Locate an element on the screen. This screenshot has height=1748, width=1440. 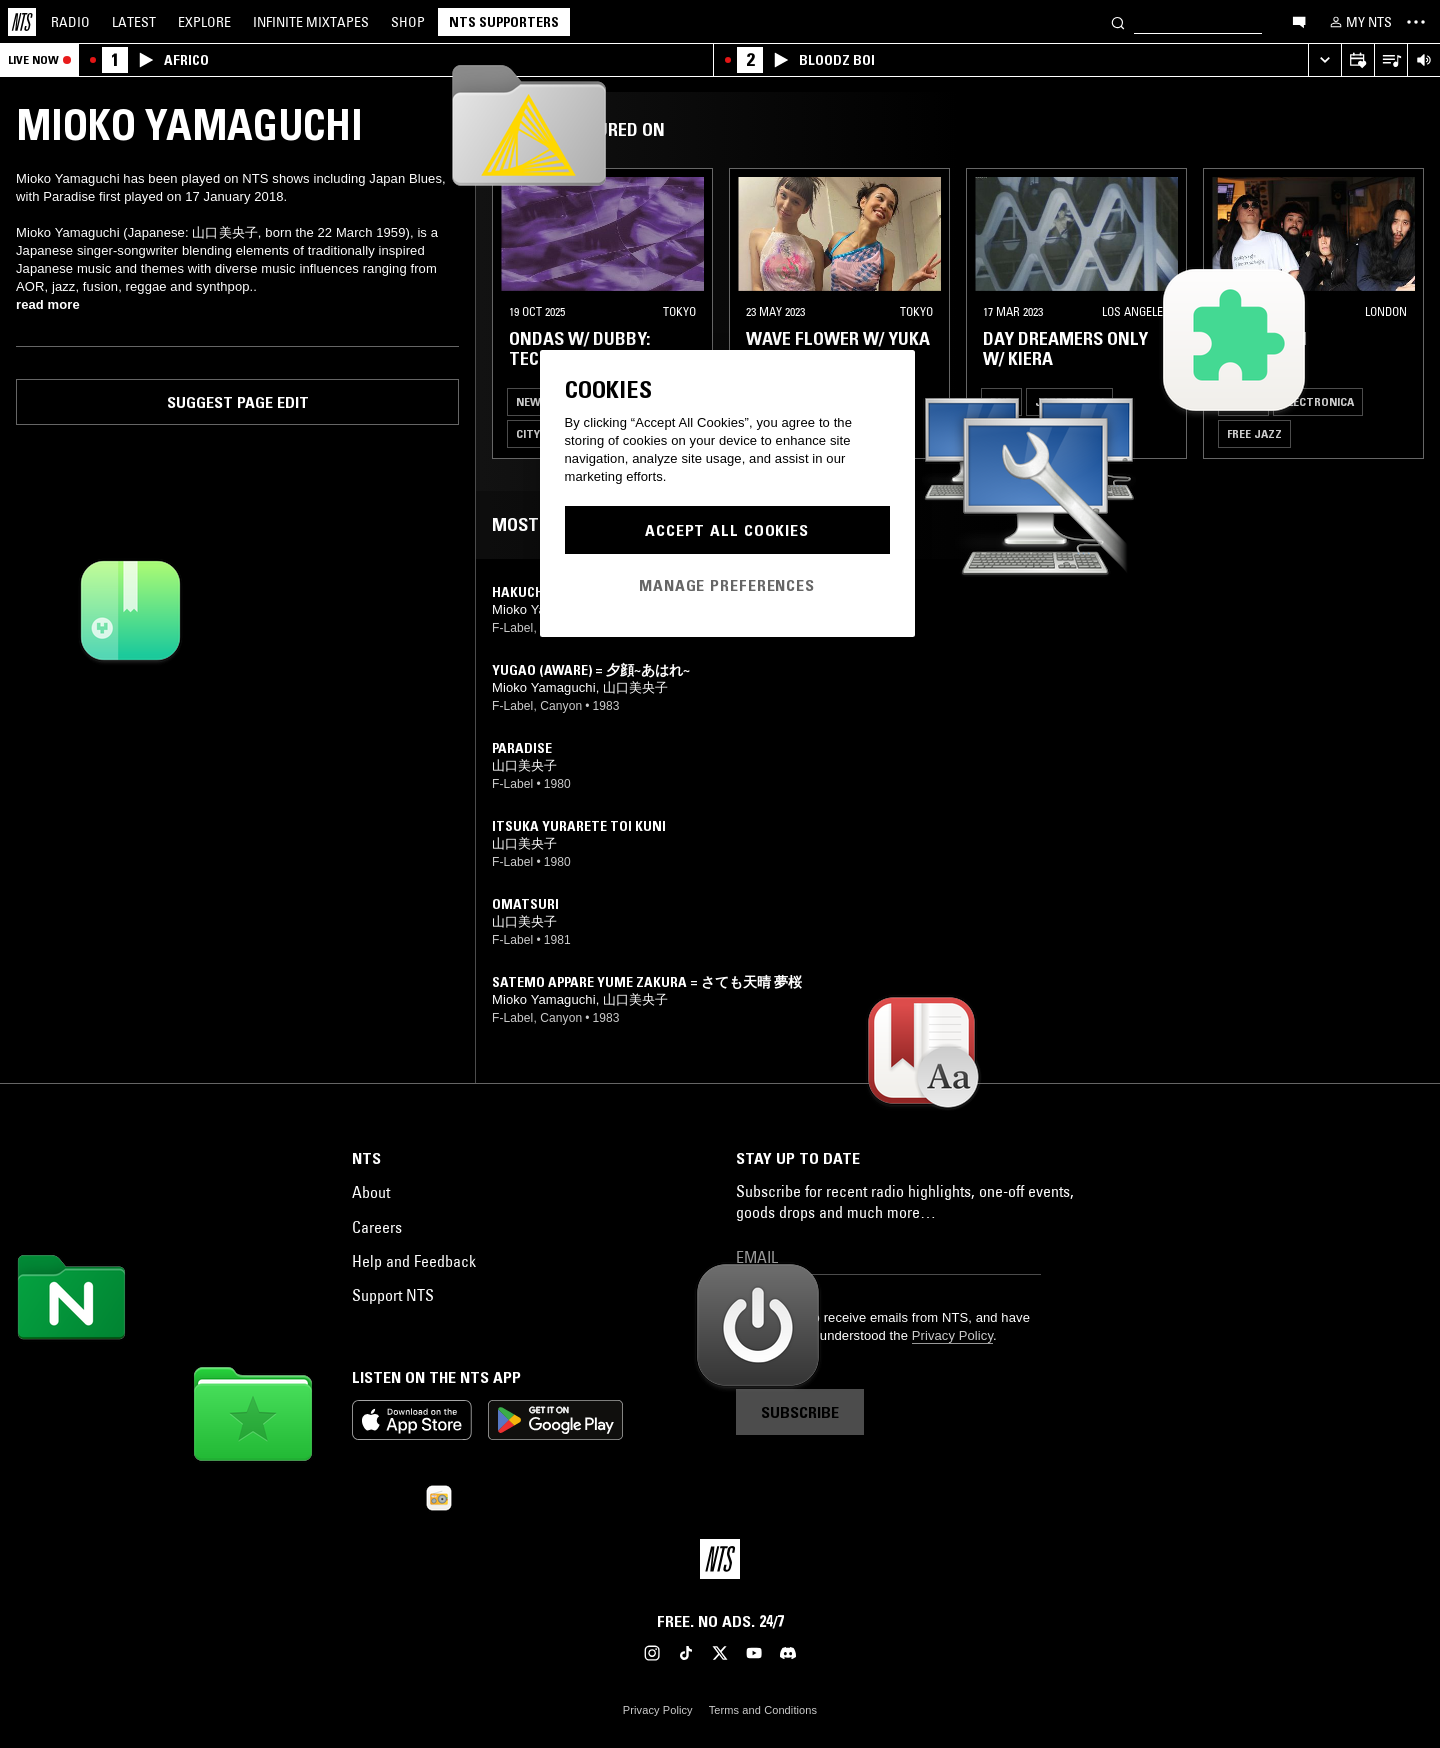
open knime workflow projects folder is located at coordinates (528, 129).